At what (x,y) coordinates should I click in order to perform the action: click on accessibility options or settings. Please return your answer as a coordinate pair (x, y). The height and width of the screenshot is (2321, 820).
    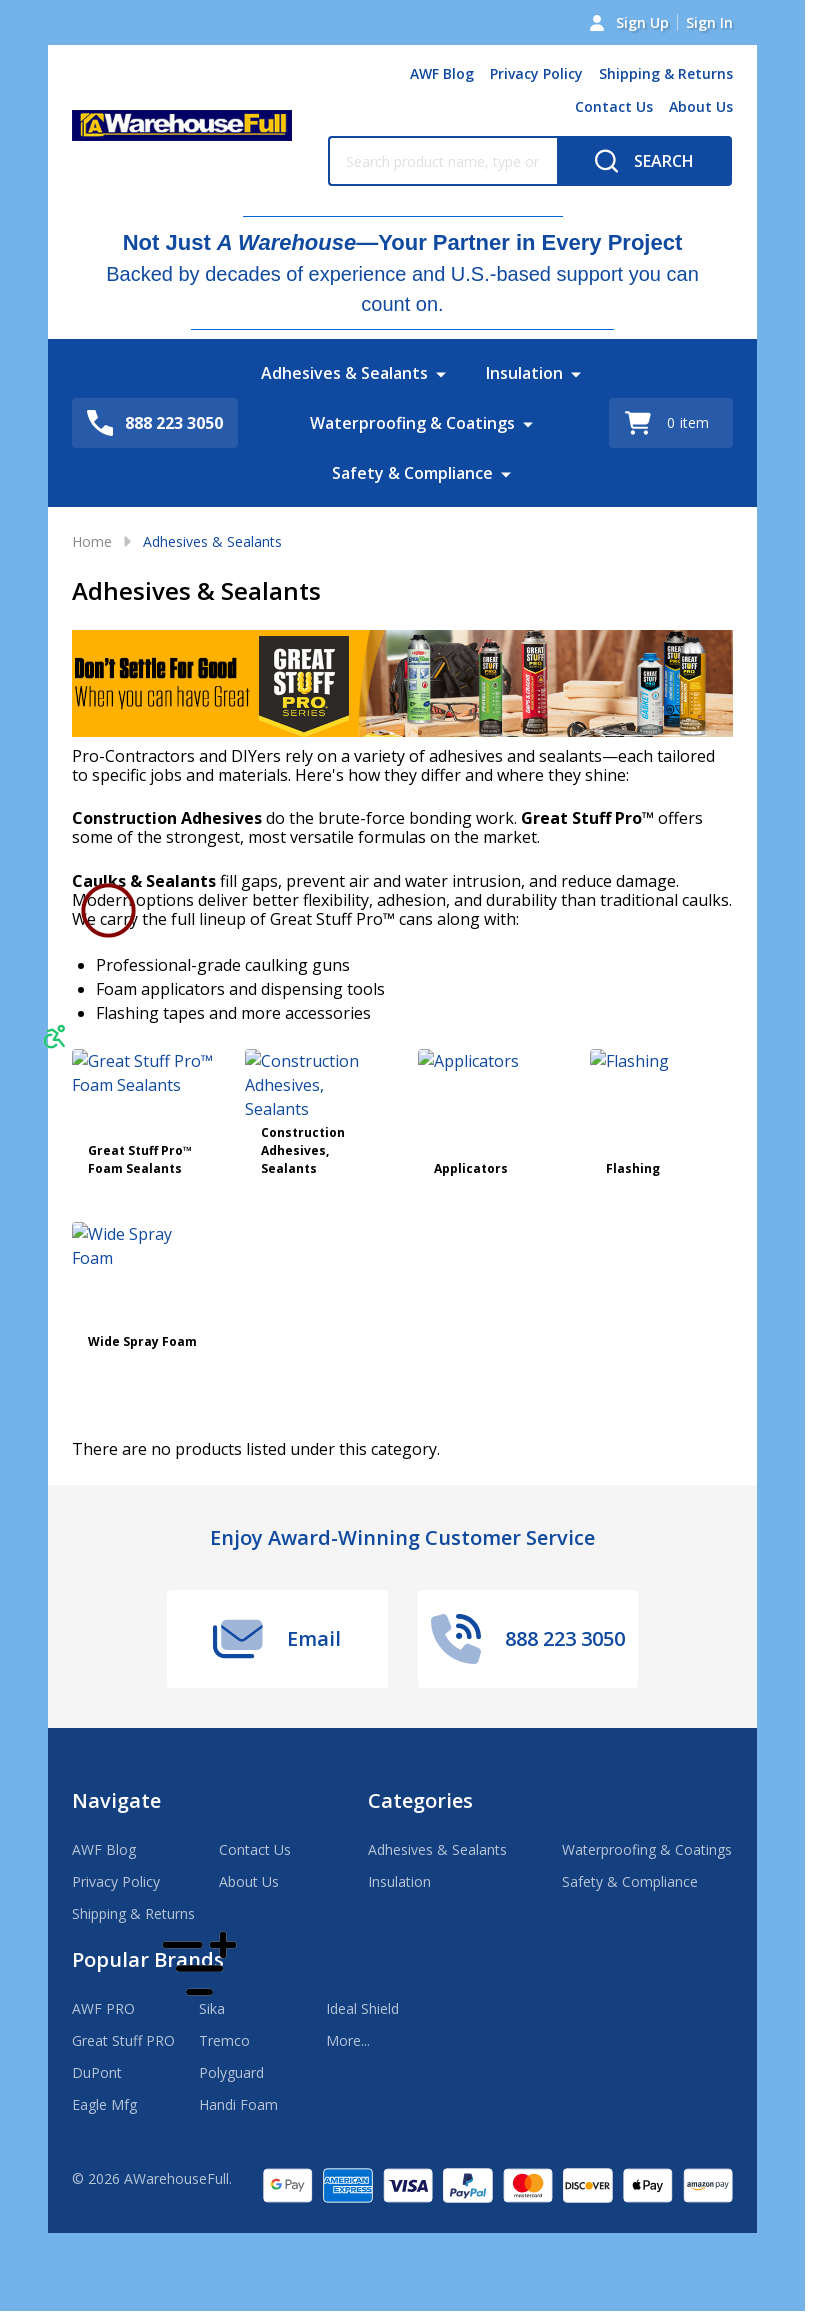
    Looking at the image, I should click on (55, 1036).